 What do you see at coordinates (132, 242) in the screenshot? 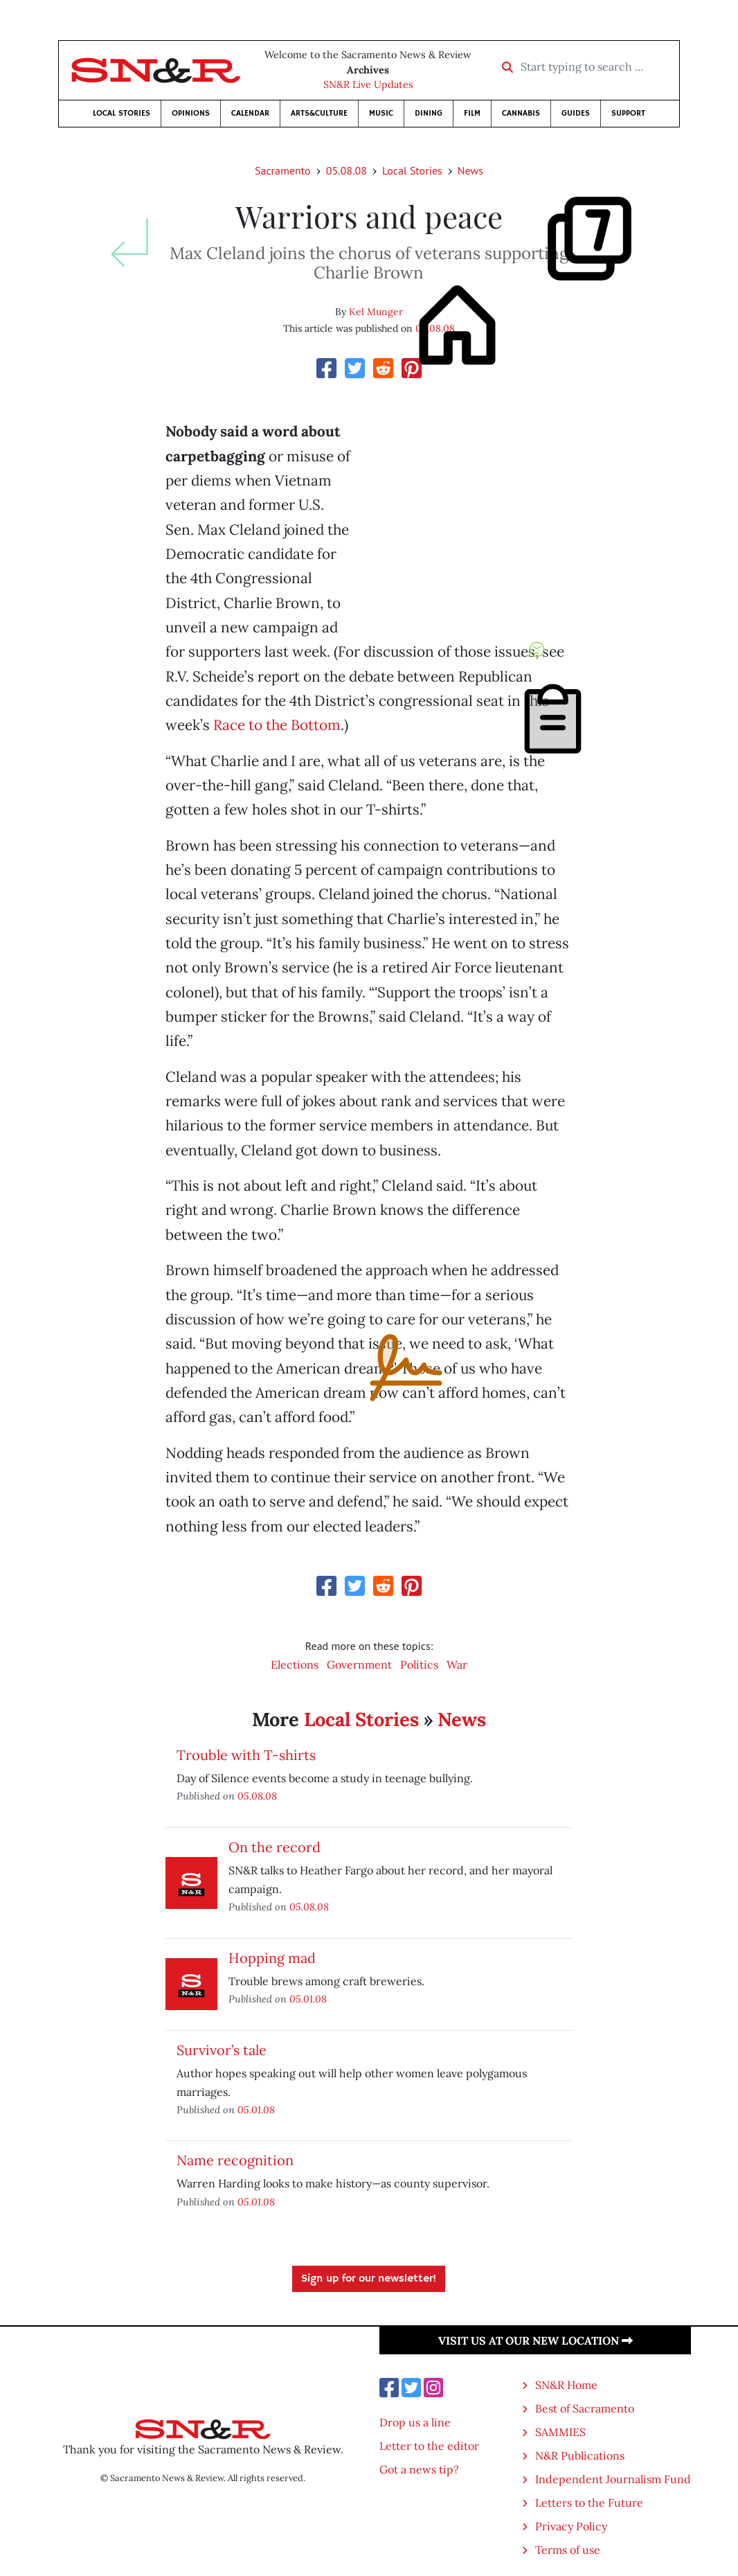
I see `go back to previous line or section` at bounding box center [132, 242].